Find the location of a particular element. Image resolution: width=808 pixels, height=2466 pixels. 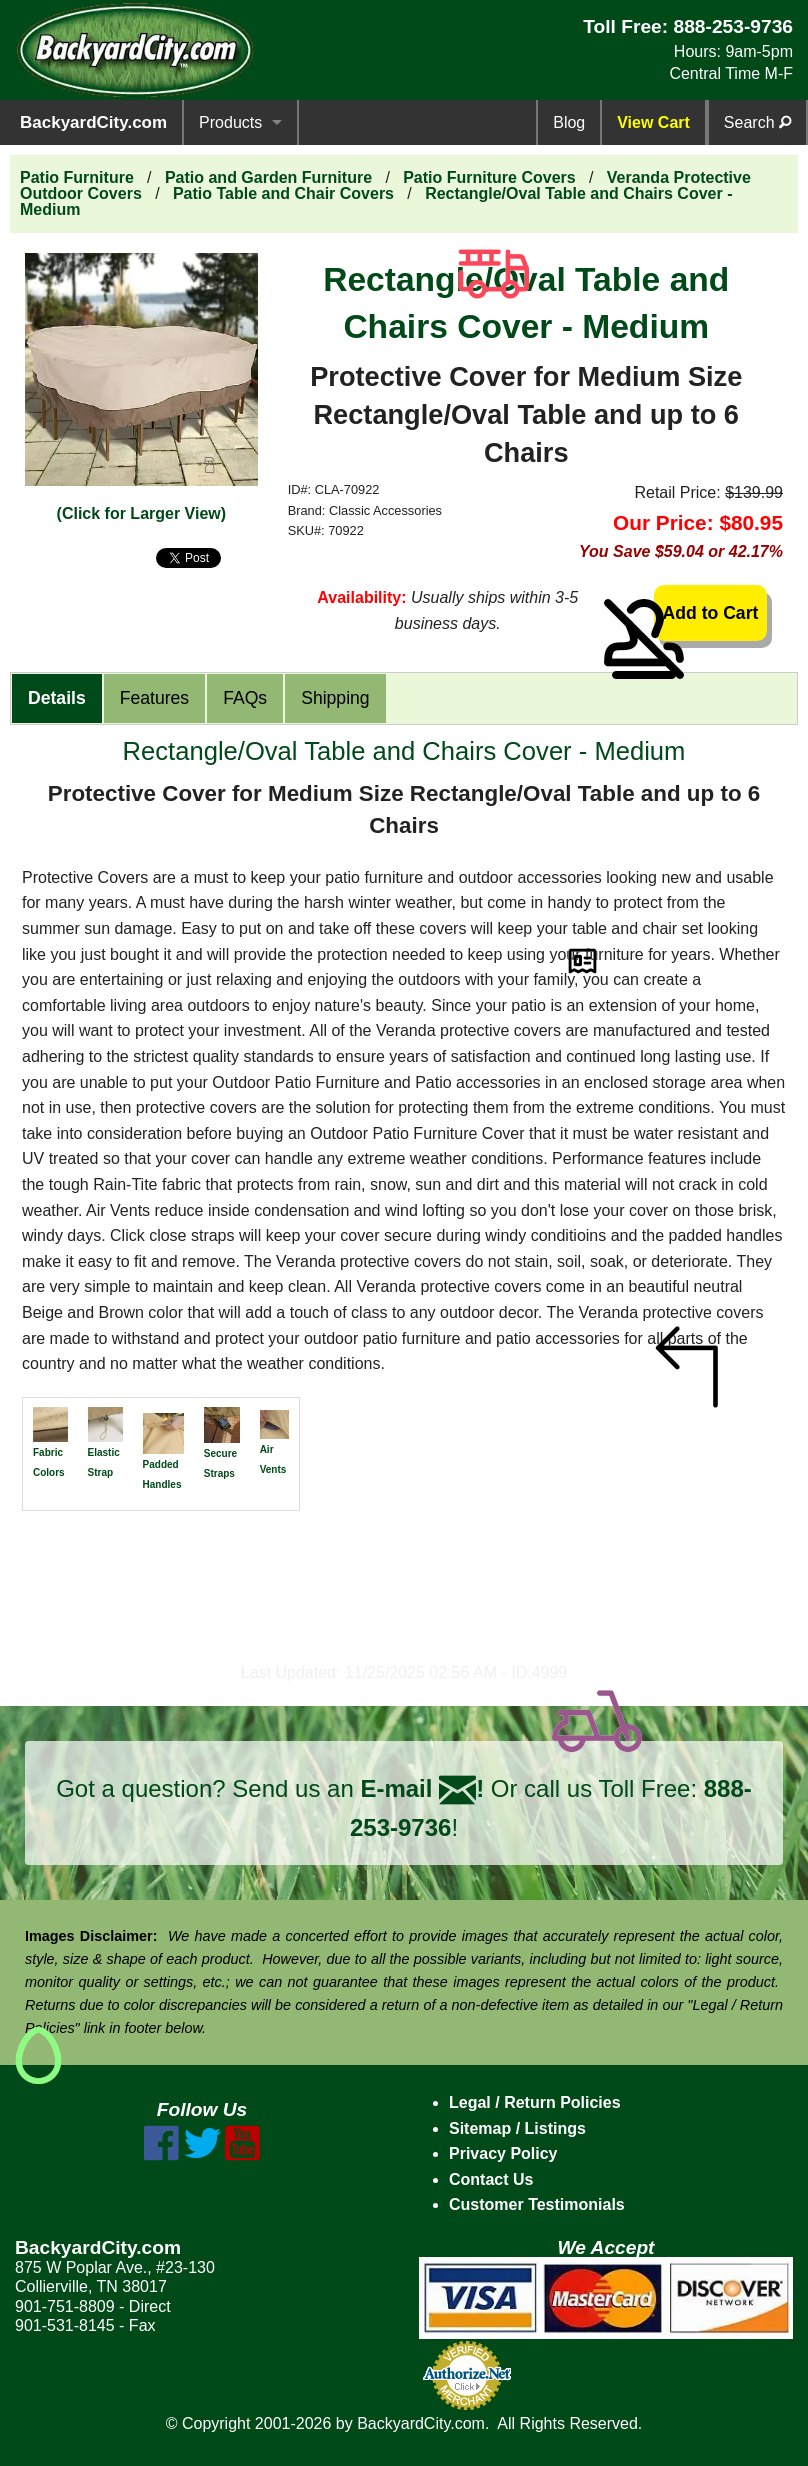

indicates egg or egg-containing ingredients in food items is located at coordinates (38, 2055).